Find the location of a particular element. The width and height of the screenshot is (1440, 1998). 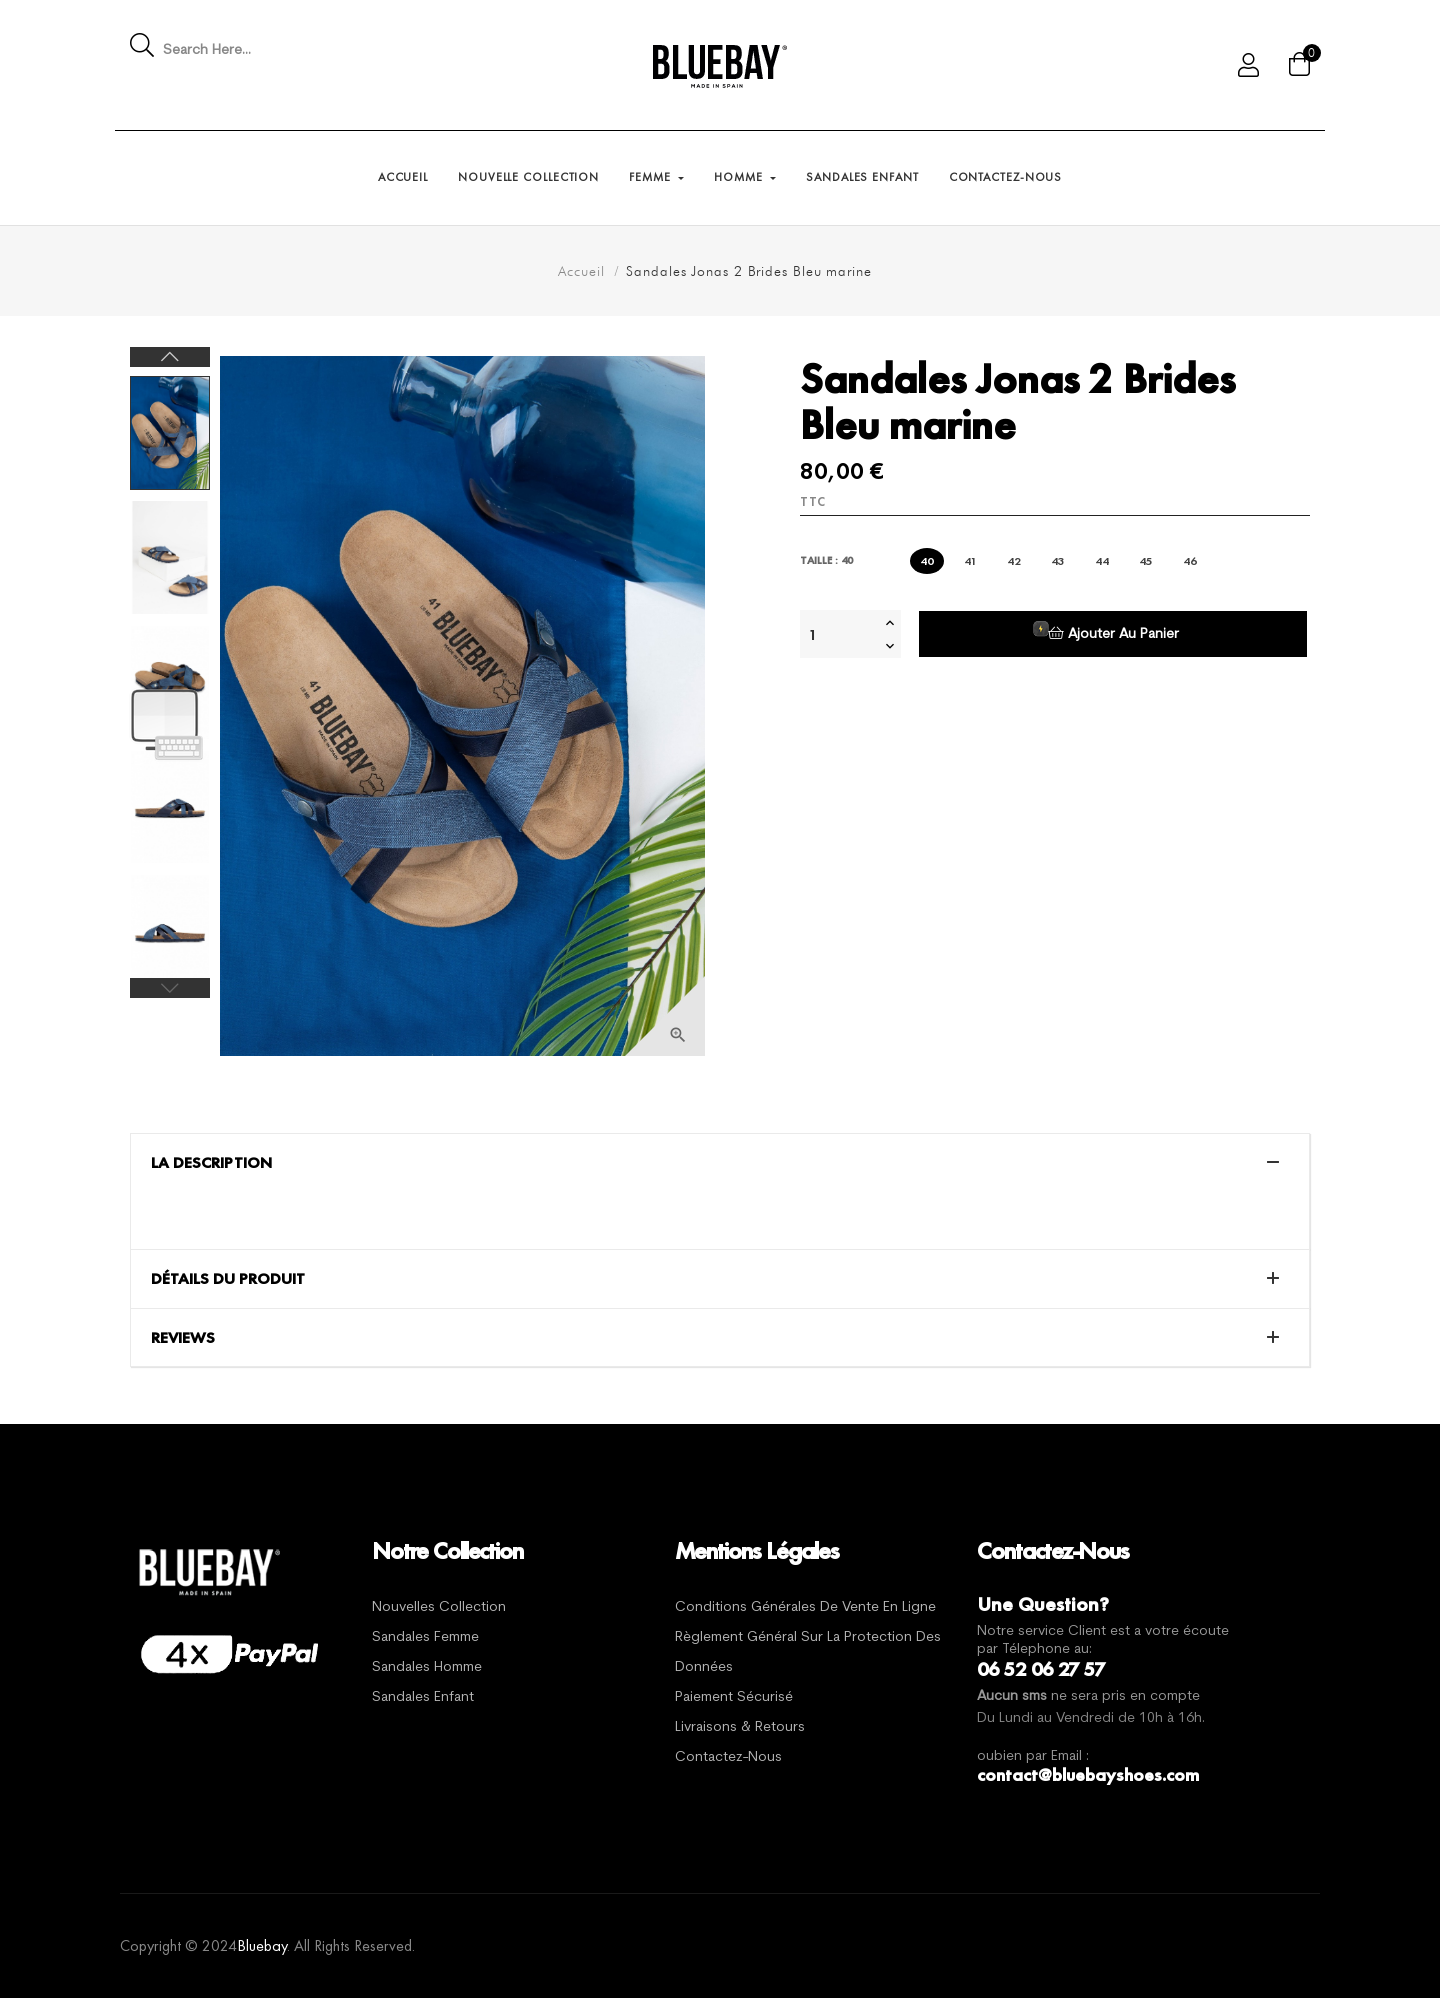

access keyboard shortcuts settings for web browser is located at coordinates (1041, 629).